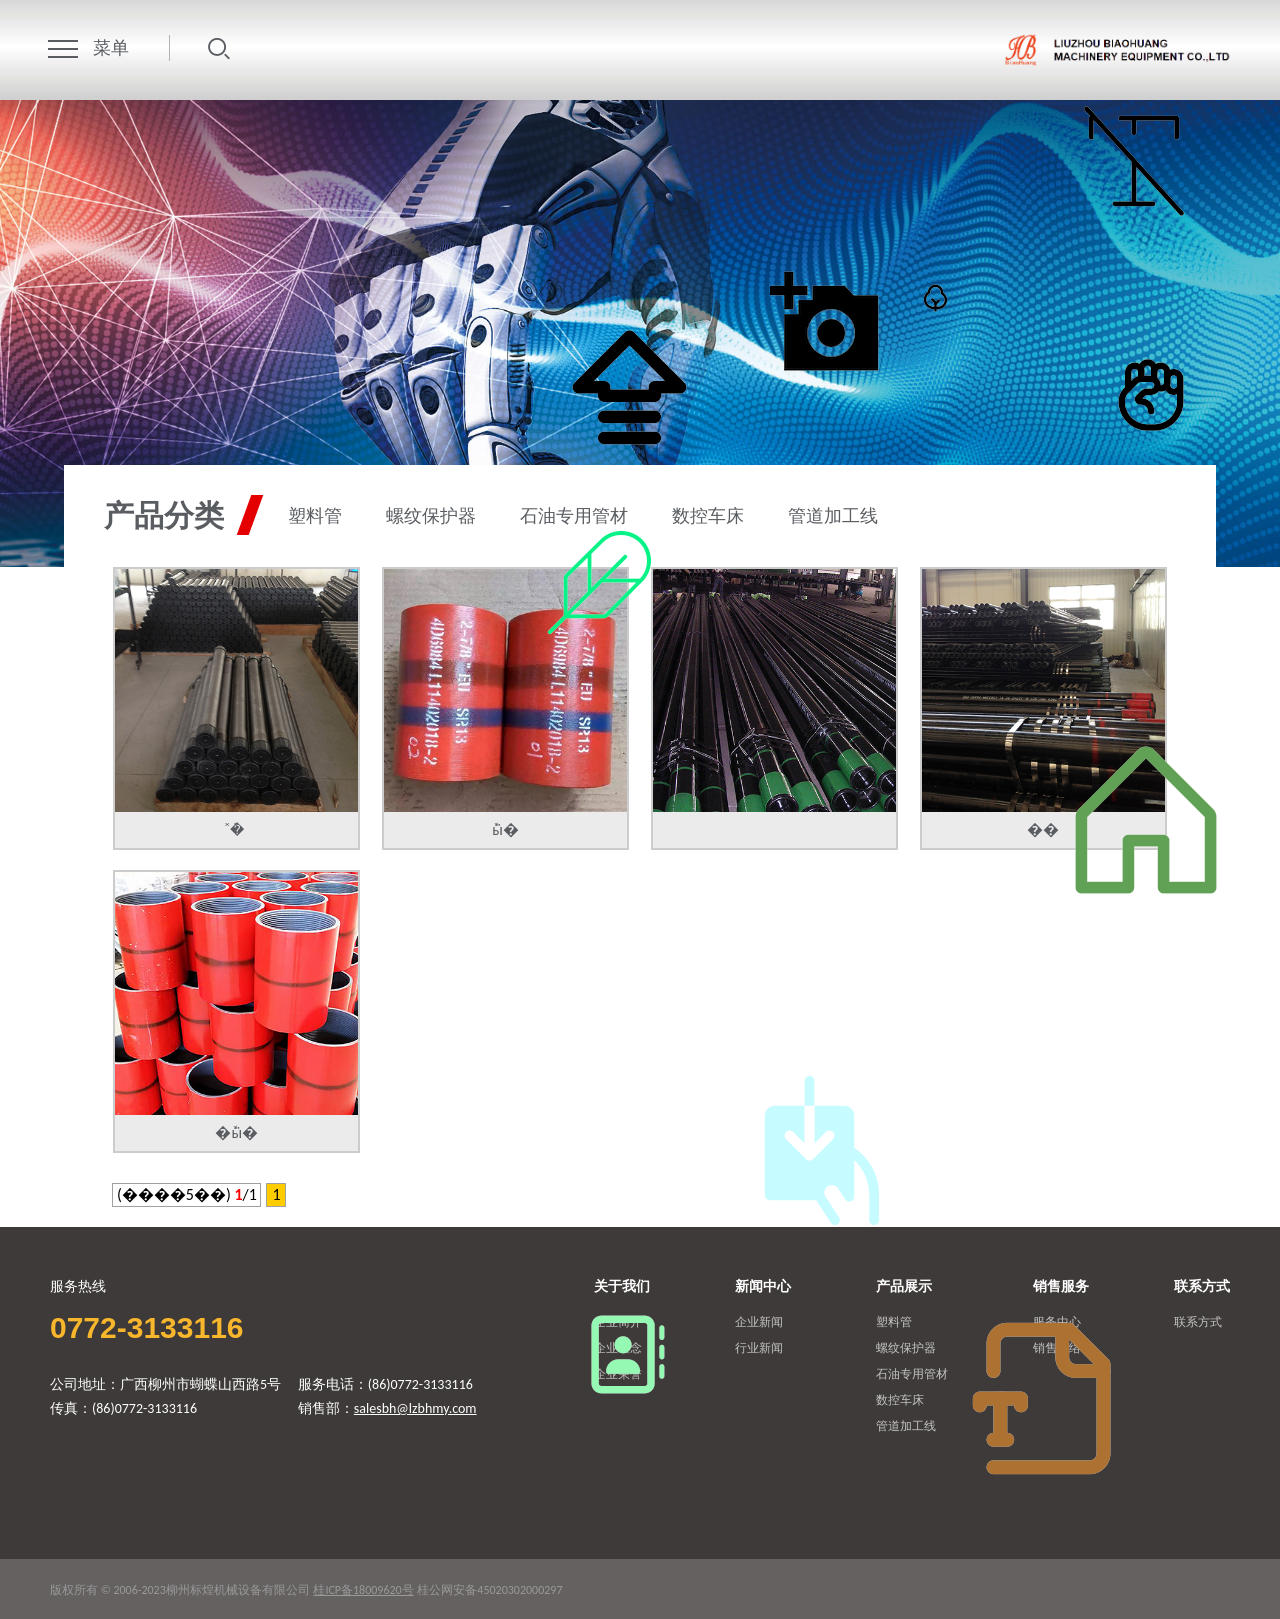 The image size is (1280, 1619). I want to click on upload multiple files, so click(629, 391).